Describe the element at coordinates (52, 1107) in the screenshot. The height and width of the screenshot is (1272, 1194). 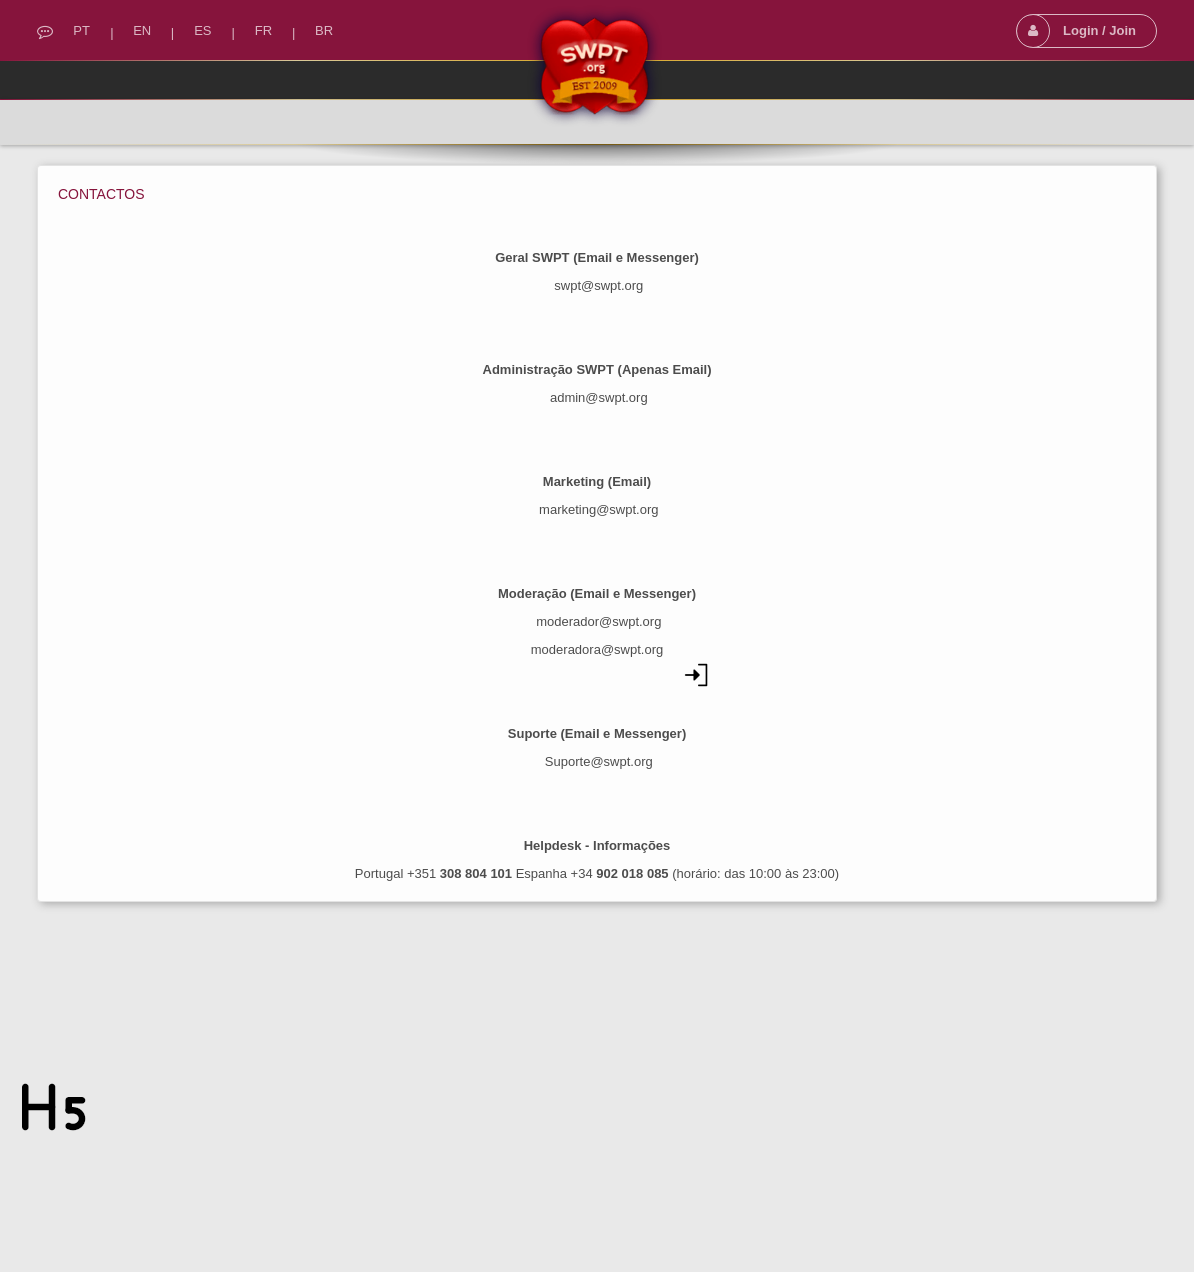
I see `format text as heading level 5` at that location.